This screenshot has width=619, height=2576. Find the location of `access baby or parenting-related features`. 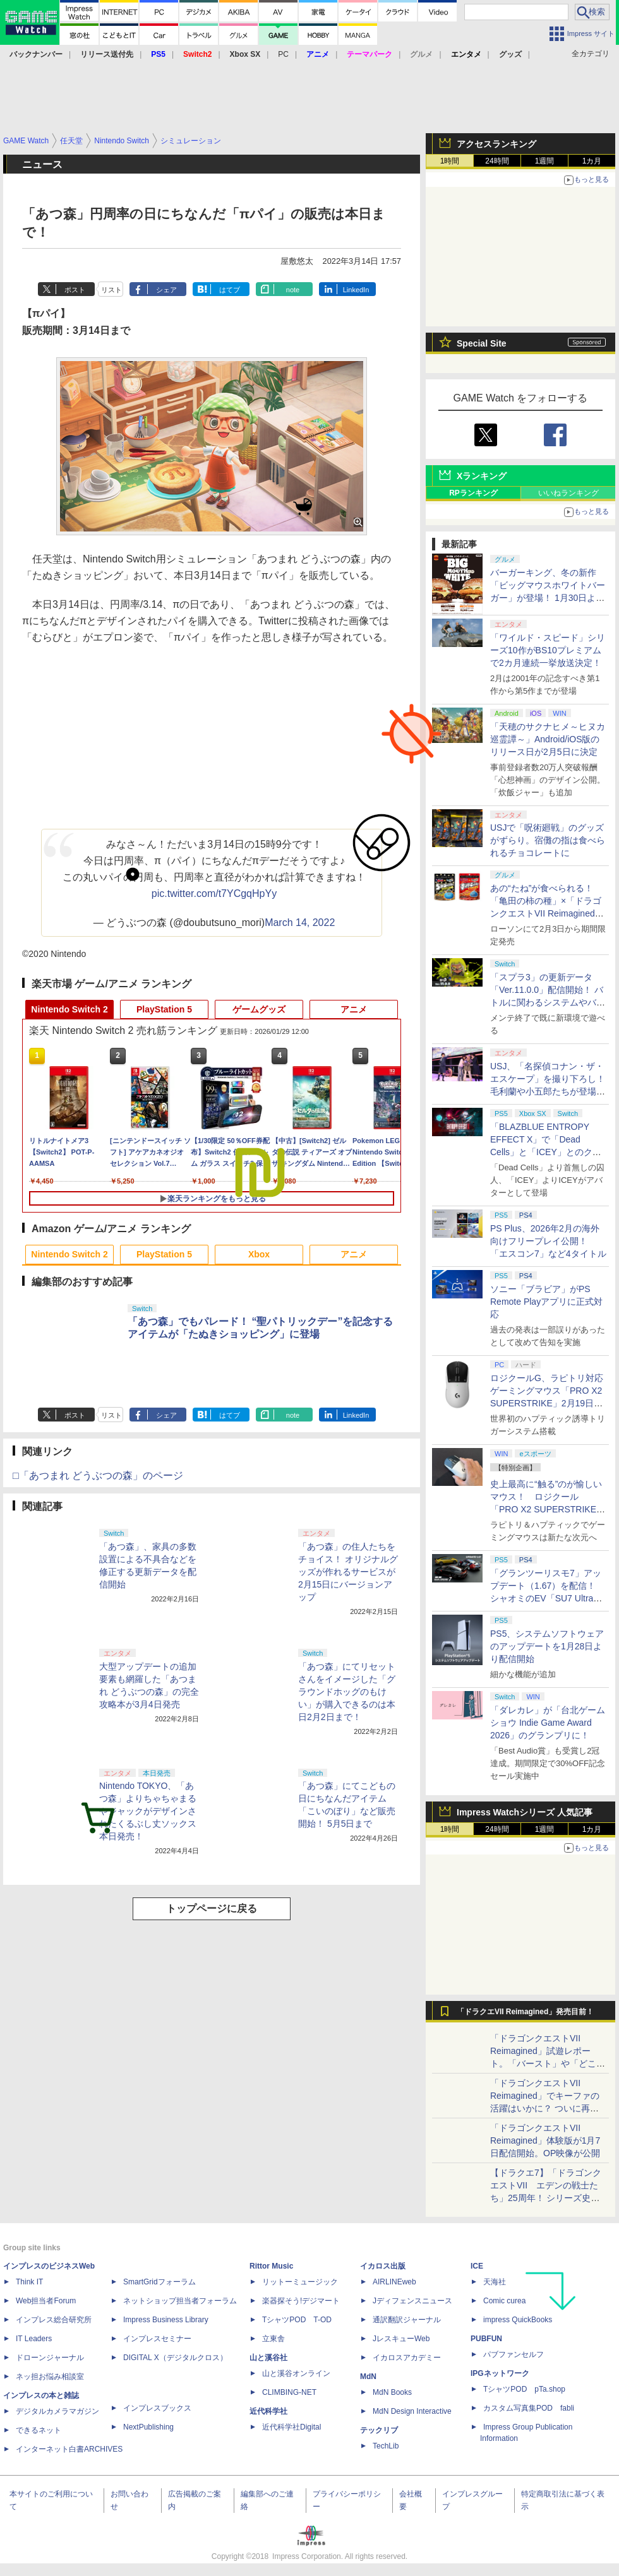

access baby or parenting-related features is located at coordinates (303, 506).